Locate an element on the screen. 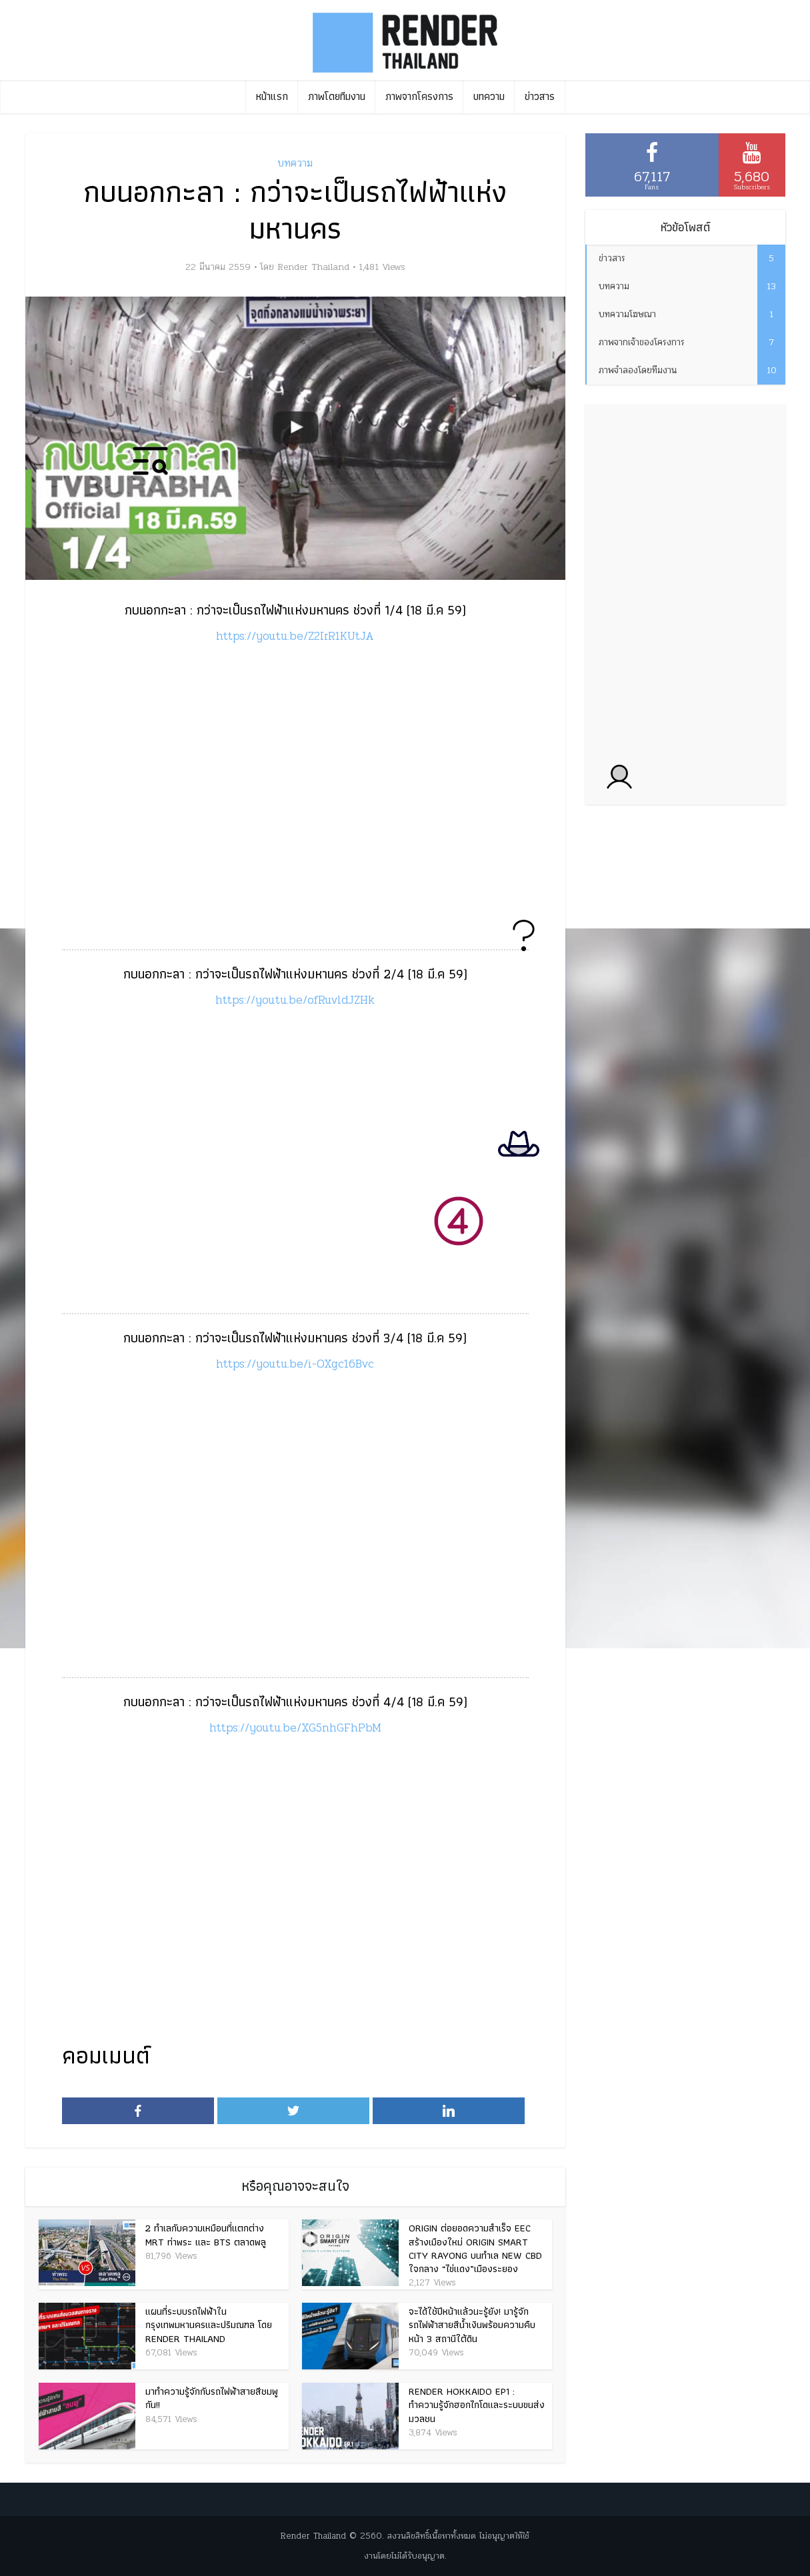  indicates step four in a multi-step process is located at coordinates (459, 1221).